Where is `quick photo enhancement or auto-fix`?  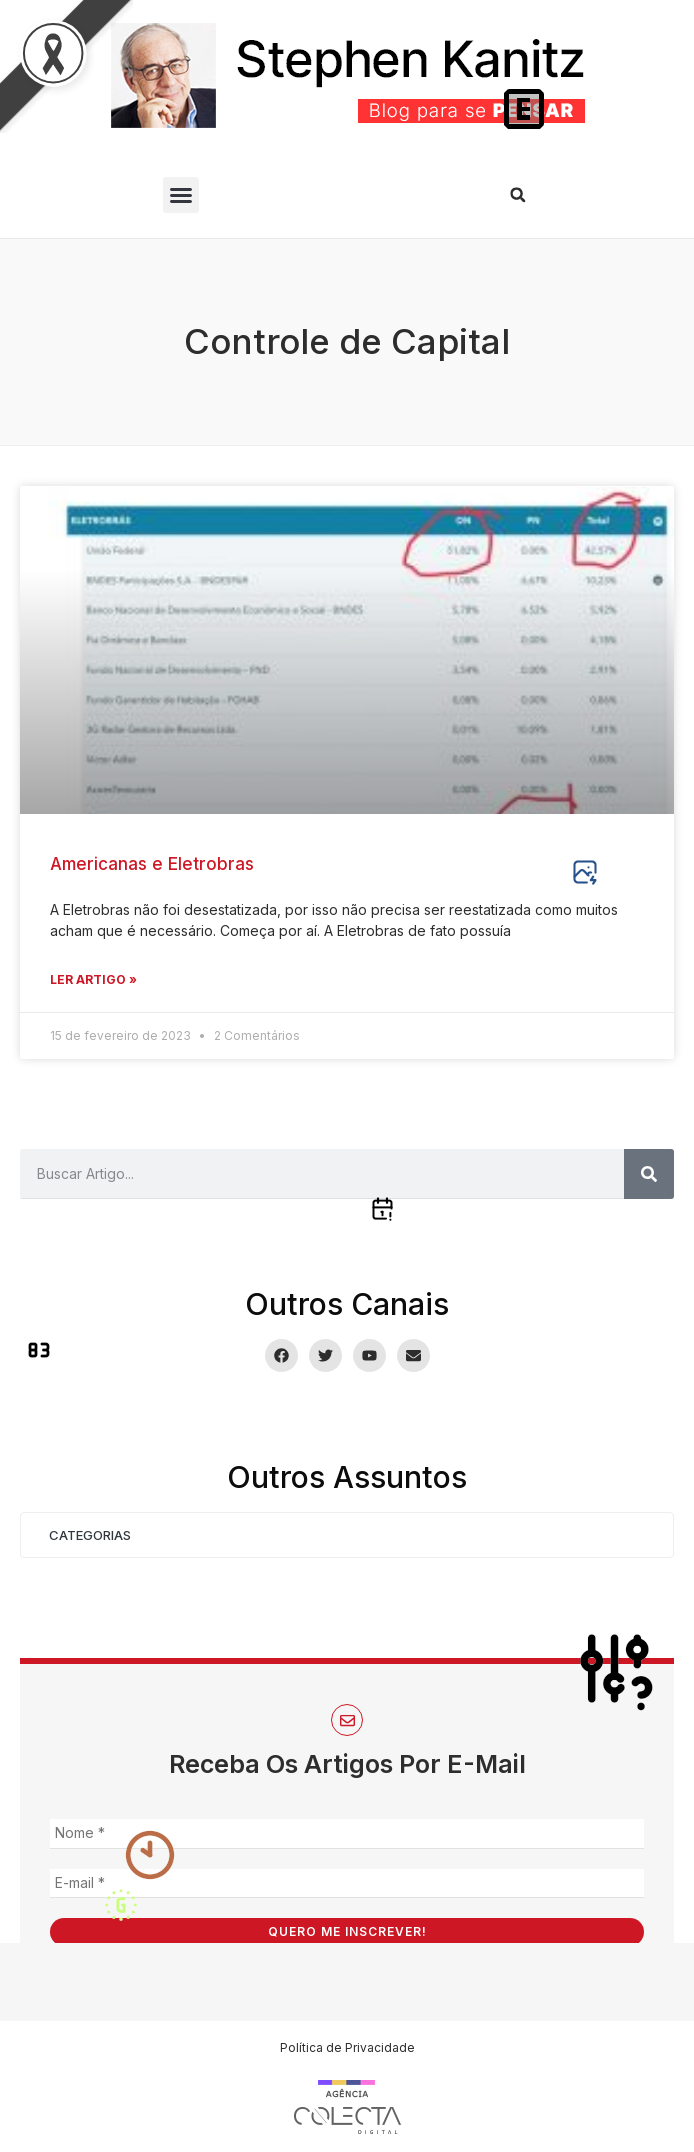 quick photo enhancement or auto-fix is located at coordinates (585, 872).